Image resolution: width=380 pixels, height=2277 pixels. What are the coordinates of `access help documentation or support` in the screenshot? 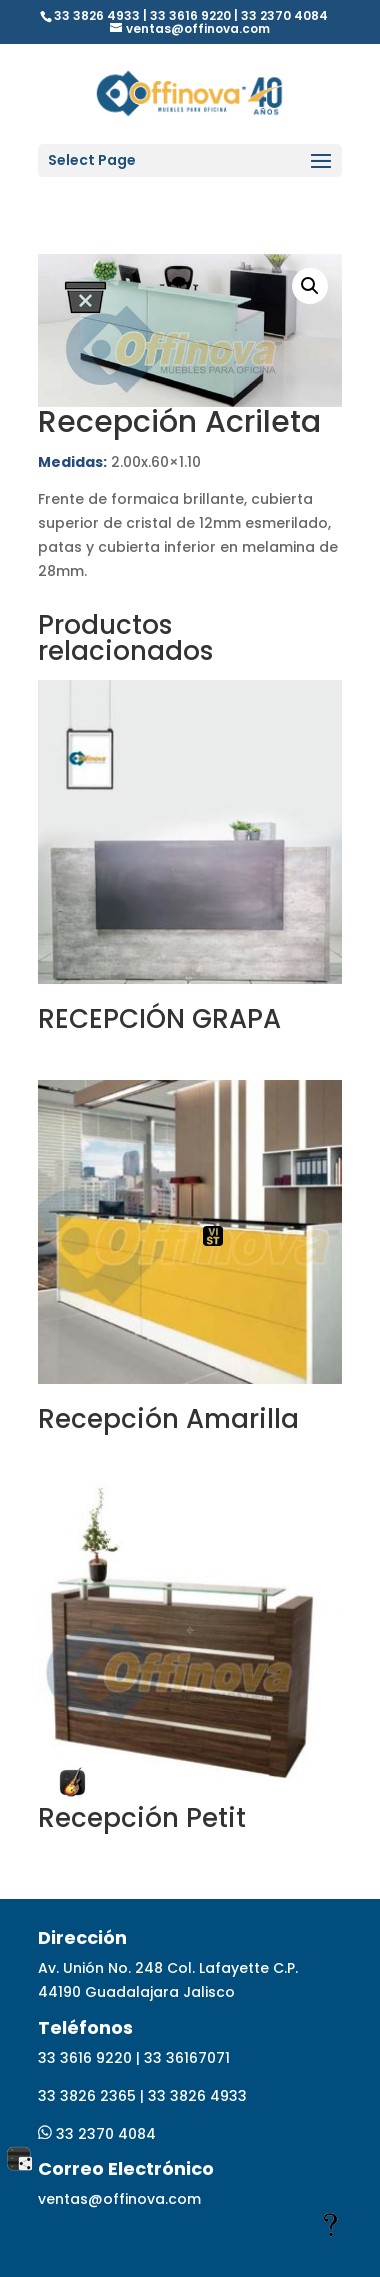 It's located at (331, 2225).